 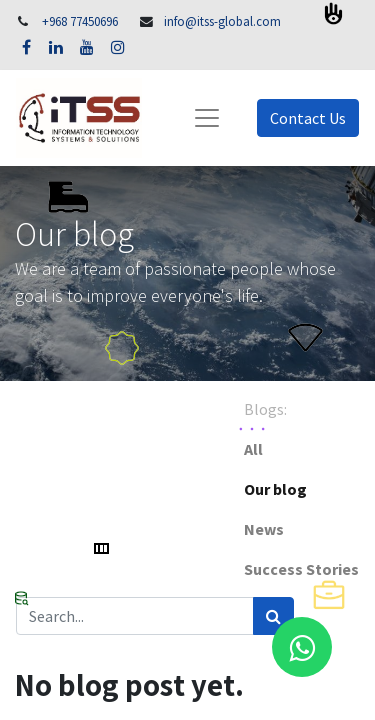 I want to click on switch to column view layout, so click(x=101, y=549).